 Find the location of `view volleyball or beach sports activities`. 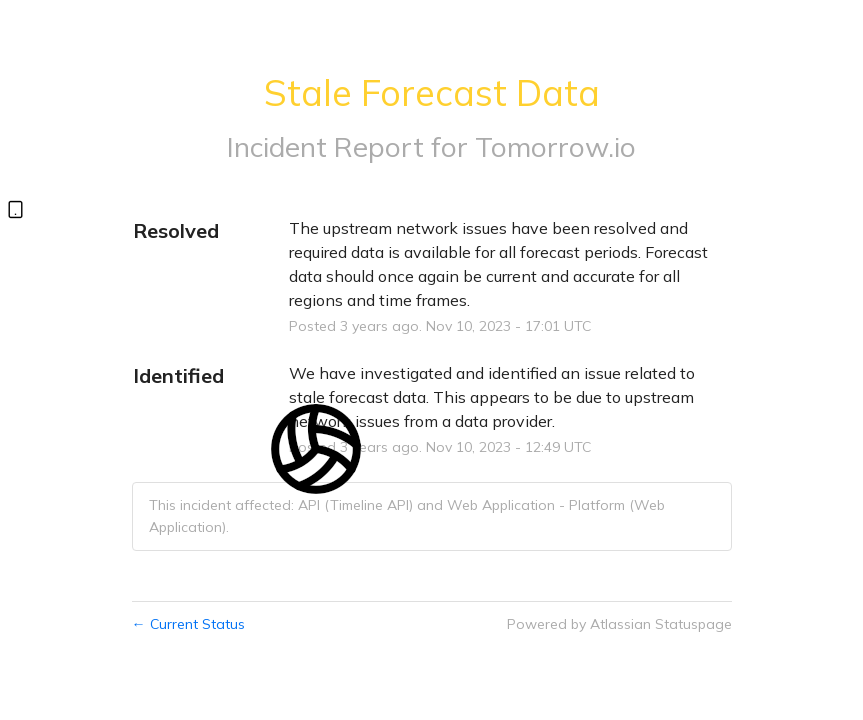

view volleyball or beach sports activities is located at coordinates (316, 449).